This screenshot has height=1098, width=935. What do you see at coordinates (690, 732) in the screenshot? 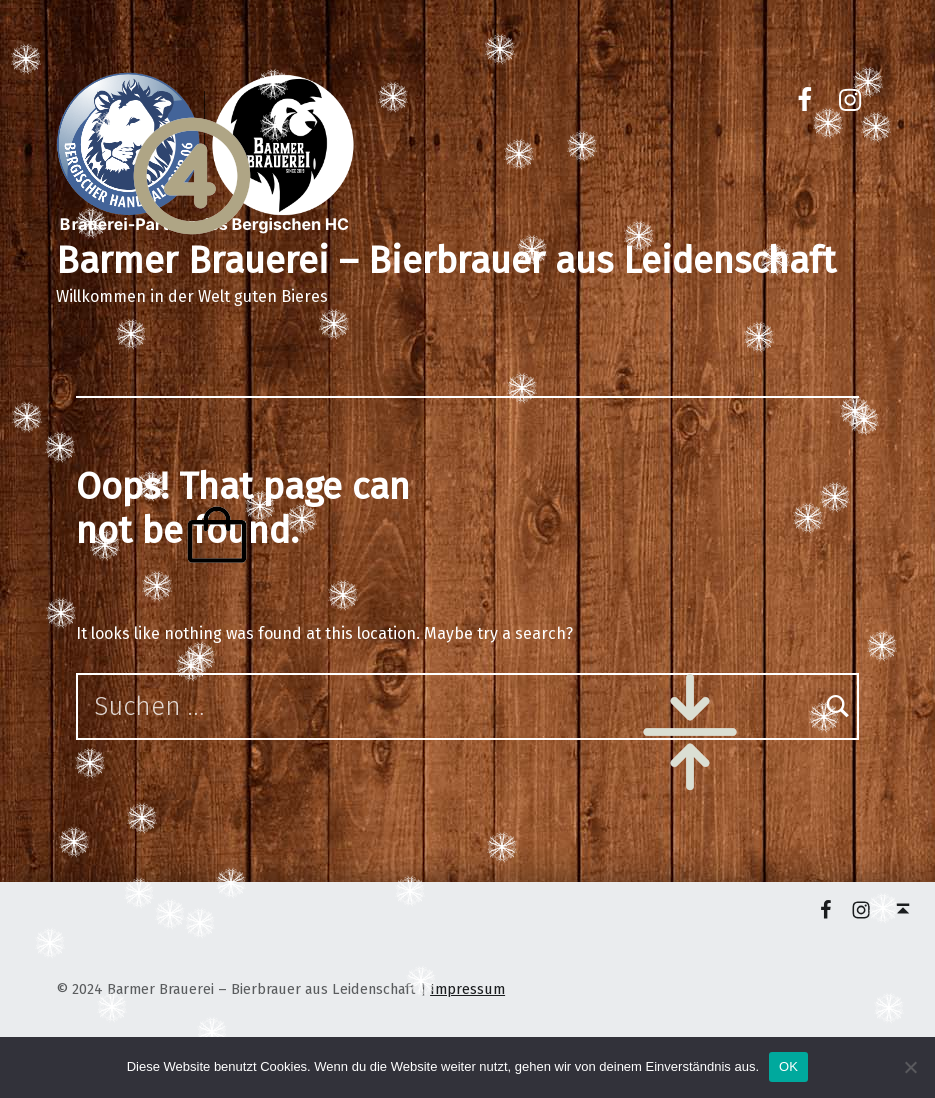
I see `collapse content vertically` at bounding box center [690, 732].